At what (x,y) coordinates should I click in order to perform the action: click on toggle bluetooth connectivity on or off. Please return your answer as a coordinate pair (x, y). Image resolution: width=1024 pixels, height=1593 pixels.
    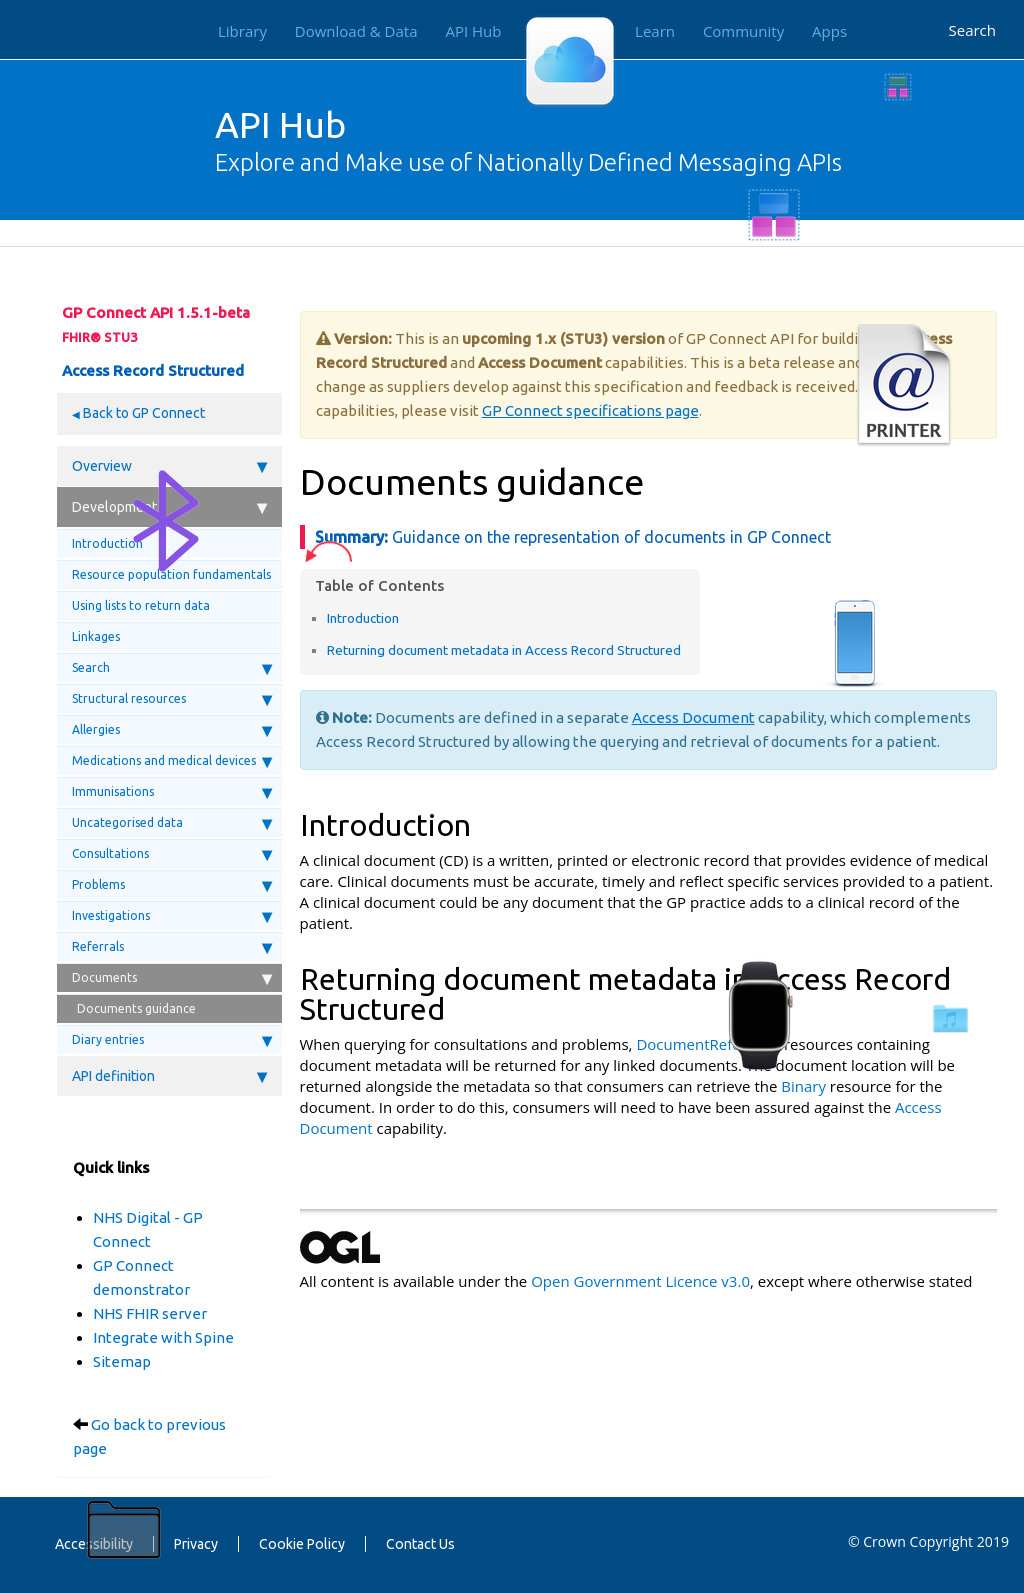
    Looking at the image, I should click on (166, 521).